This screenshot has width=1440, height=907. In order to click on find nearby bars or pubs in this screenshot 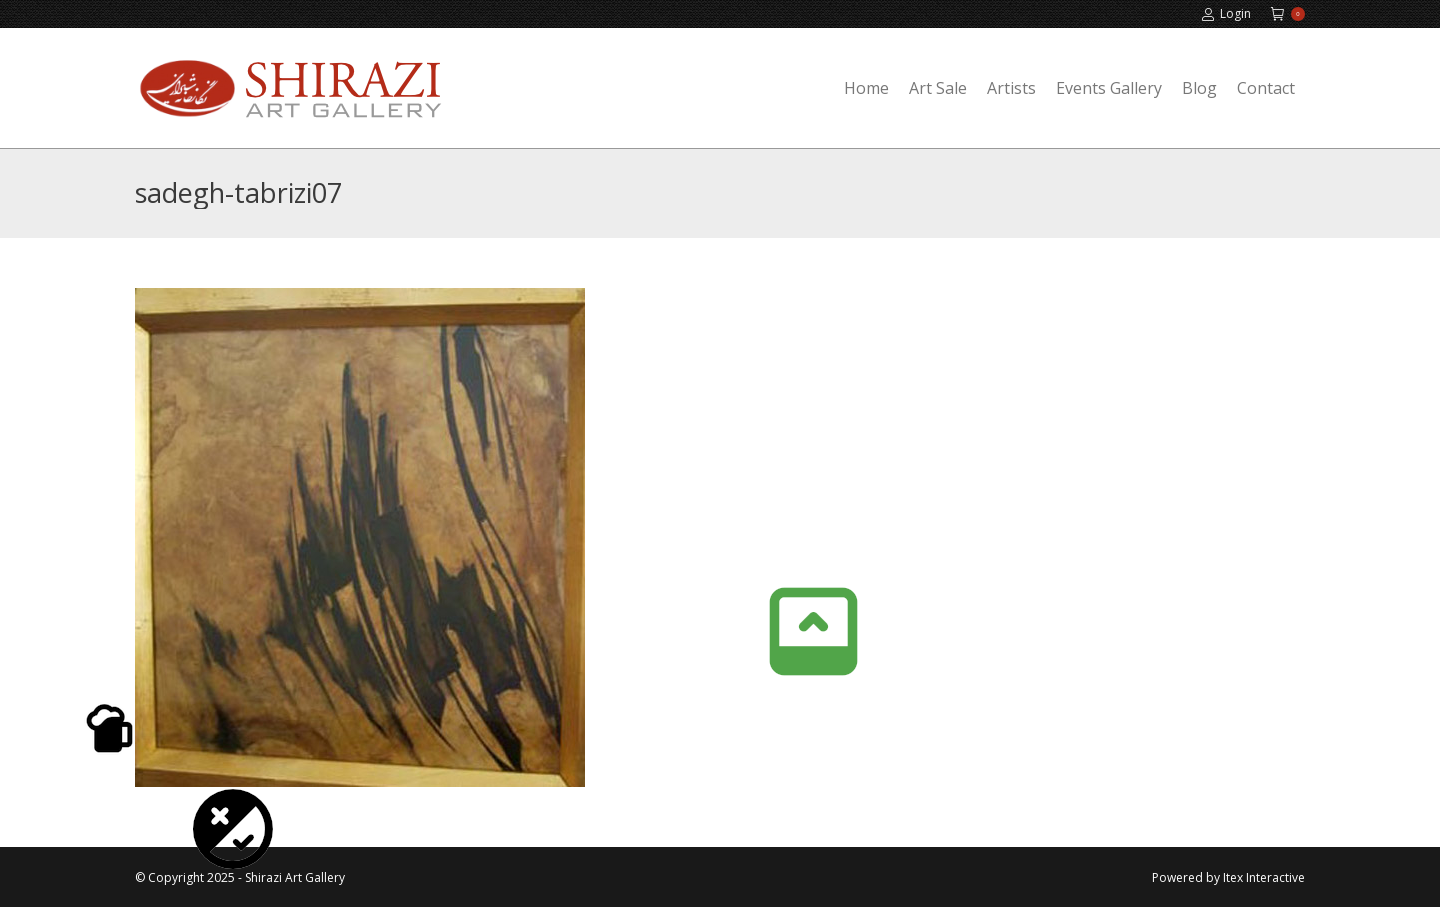, I will do `click(109, 729)`.